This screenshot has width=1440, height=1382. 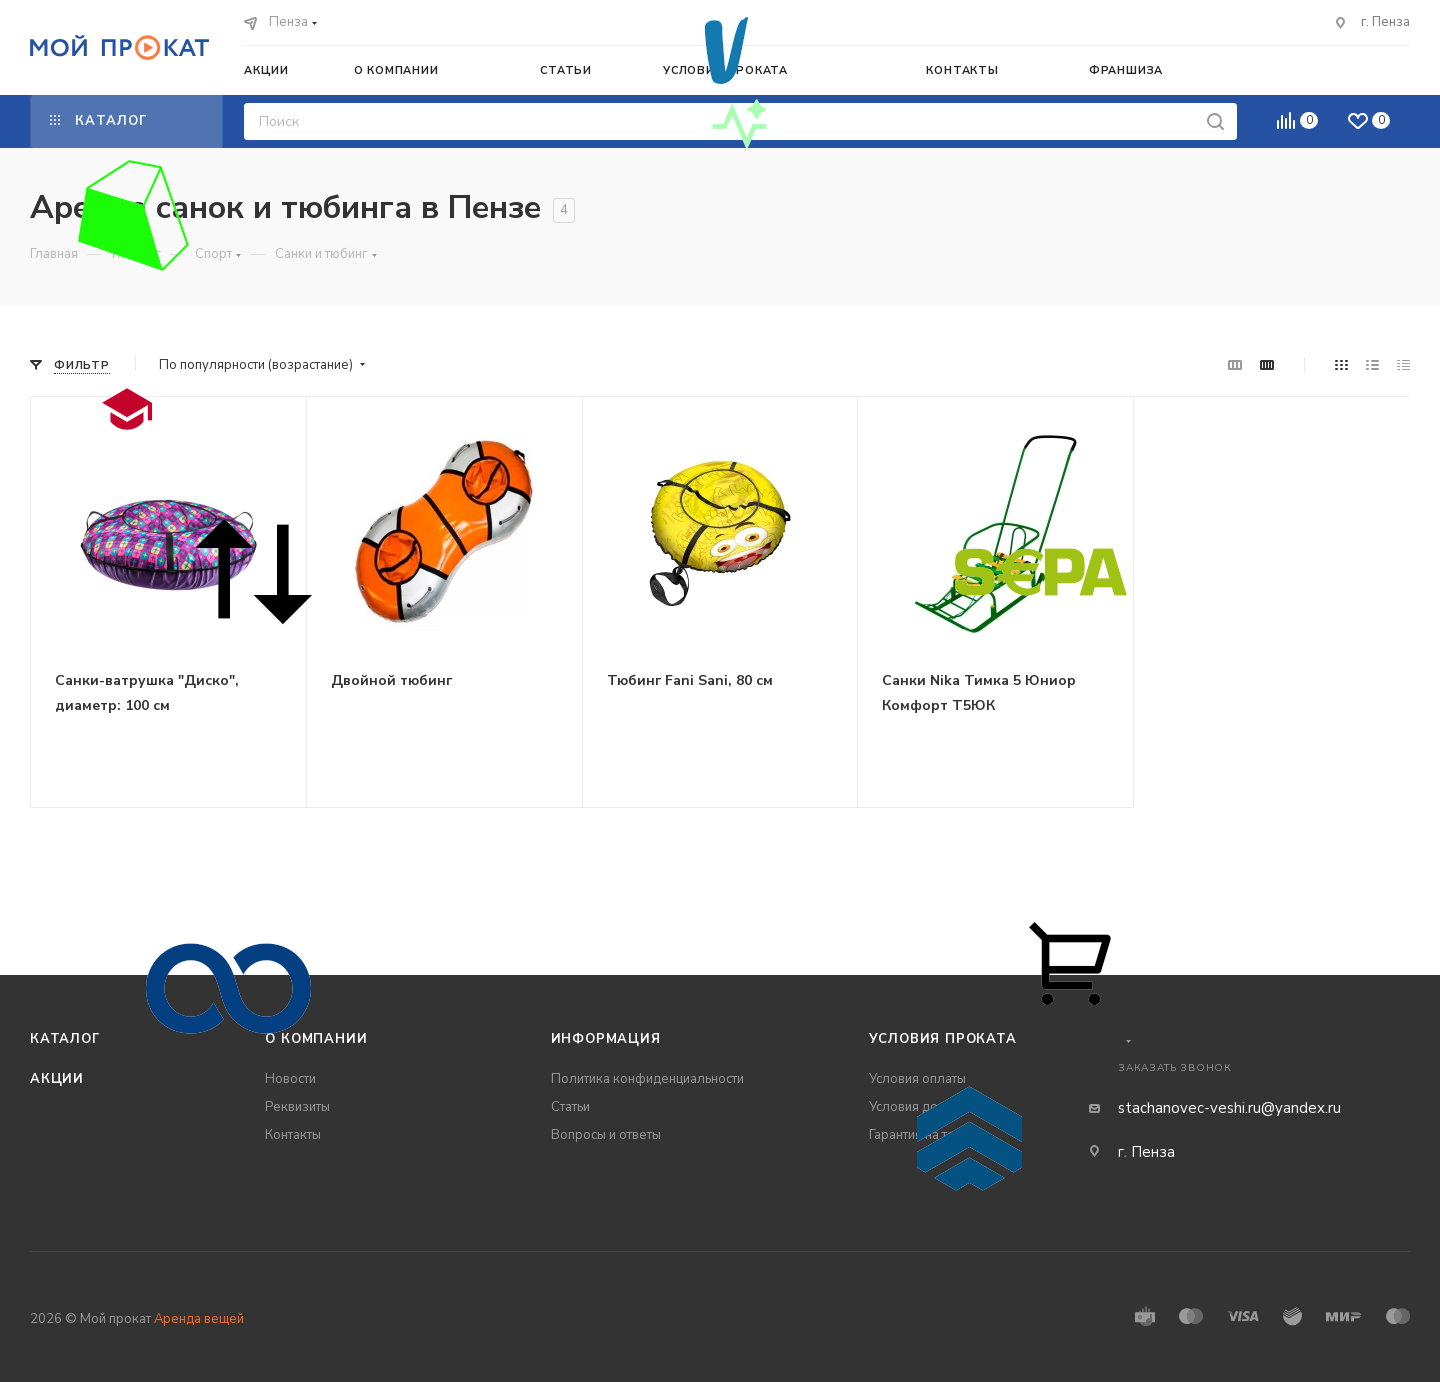 What do you see at coordinates (127, 409) in the screenshot?
I see `access educational content or courses` at bounding box center [127, 409].